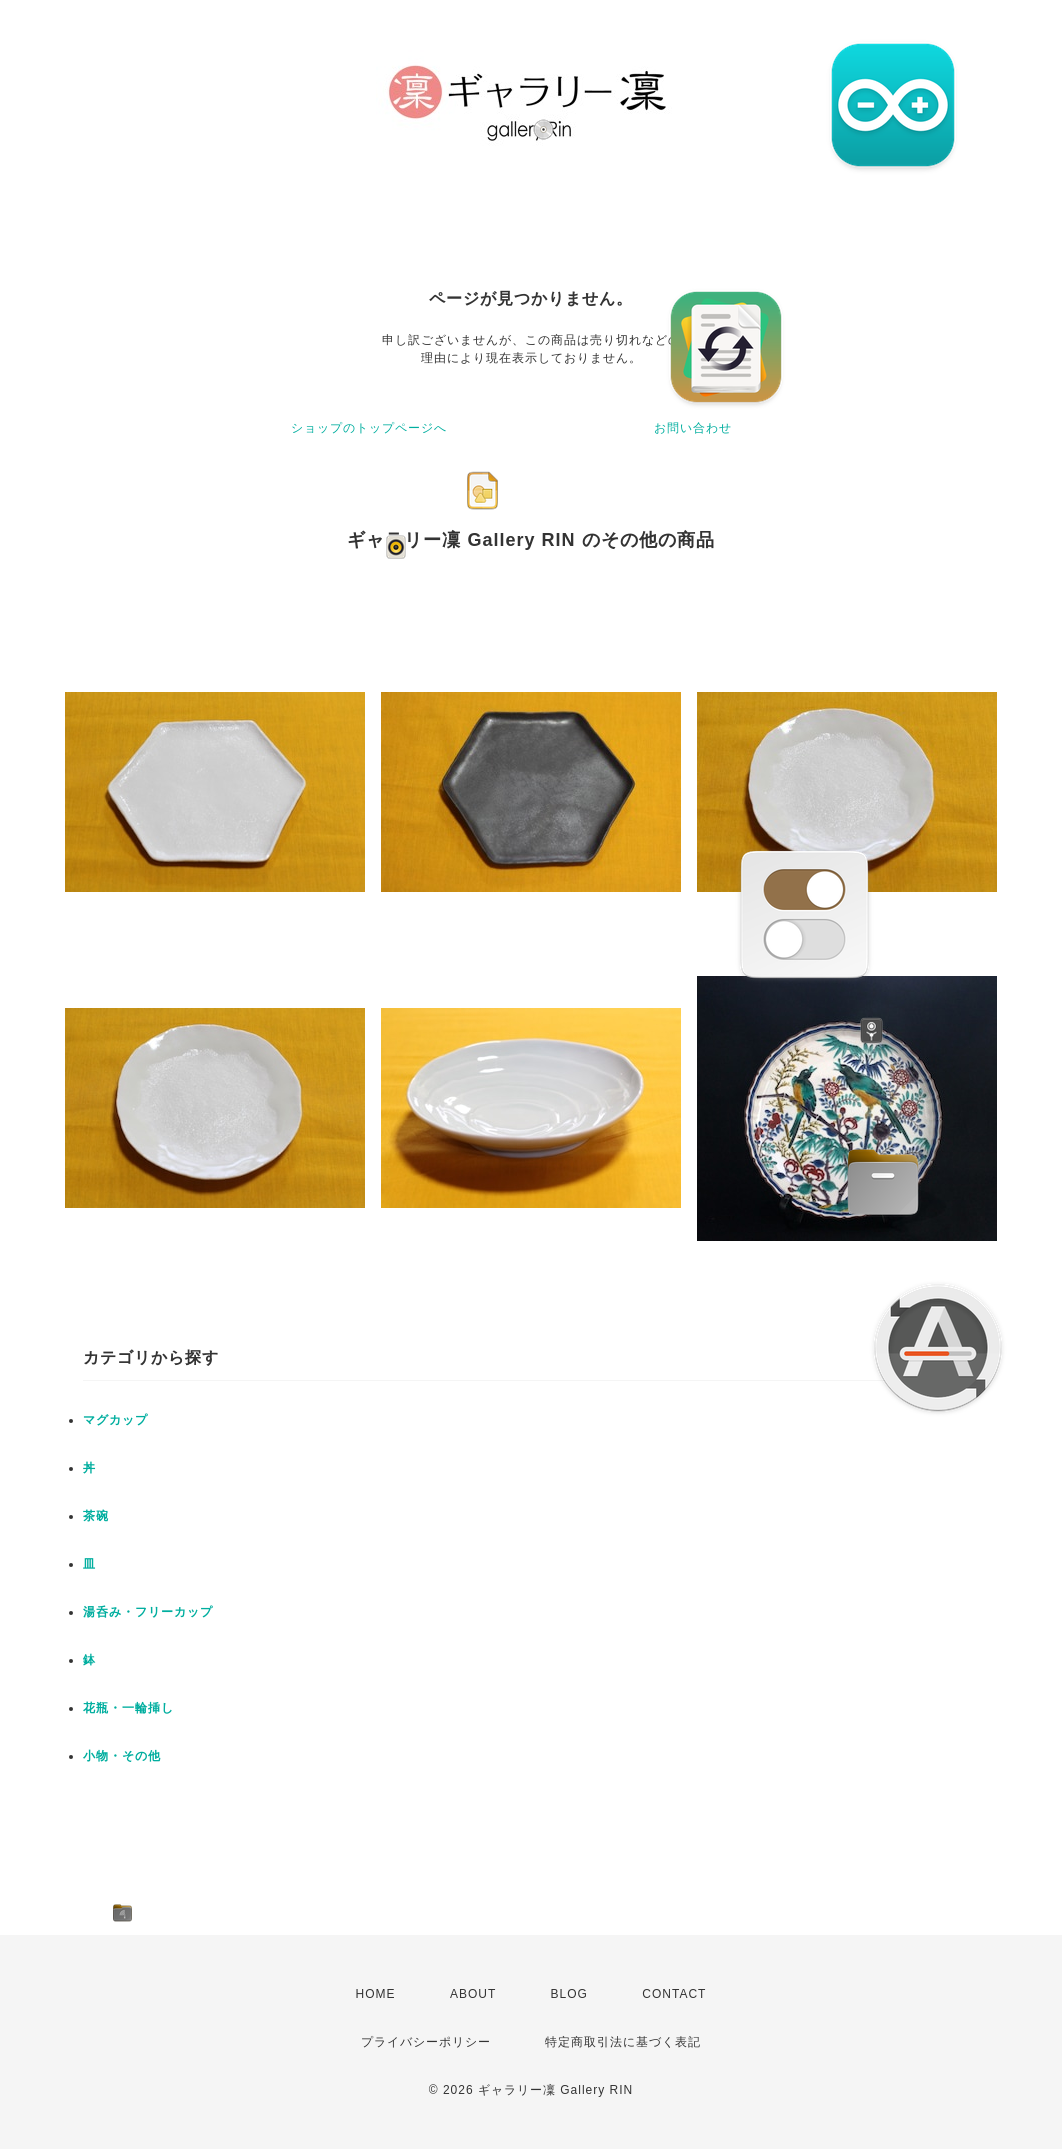  What do you see at coordinates (871, 1030) in the screenshot?
I see `open déjà dup backup application` at bounding box center [871, 1030].